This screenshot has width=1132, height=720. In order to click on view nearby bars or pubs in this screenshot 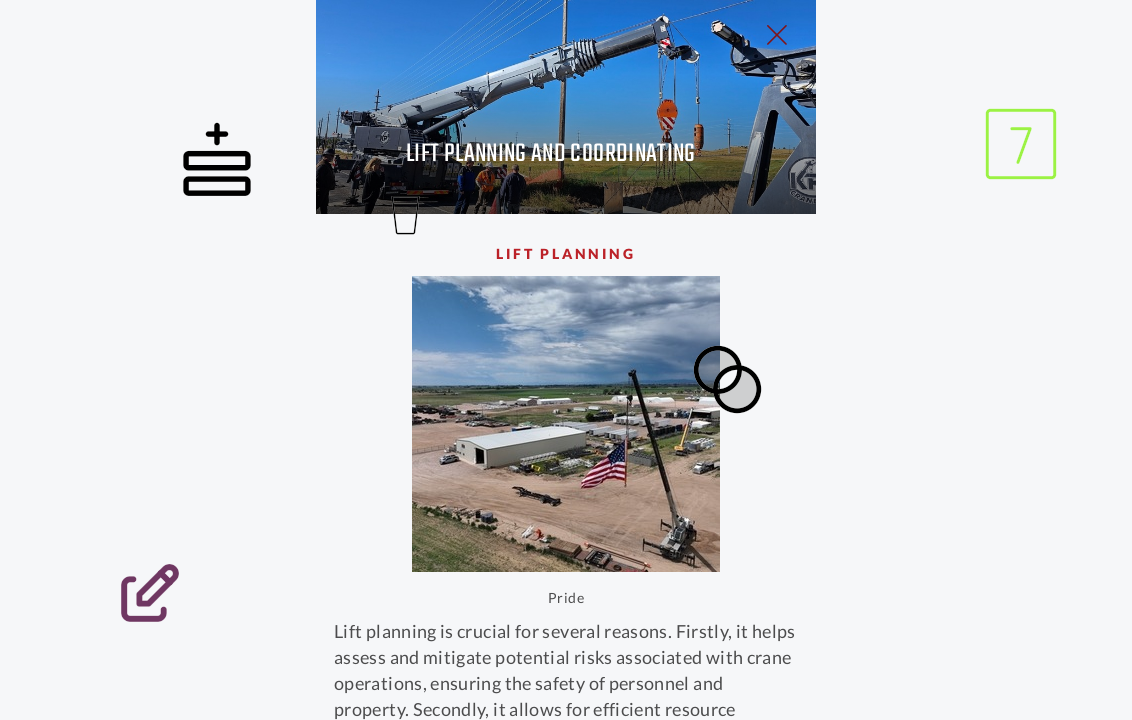, I will do `click(405, 214)`.